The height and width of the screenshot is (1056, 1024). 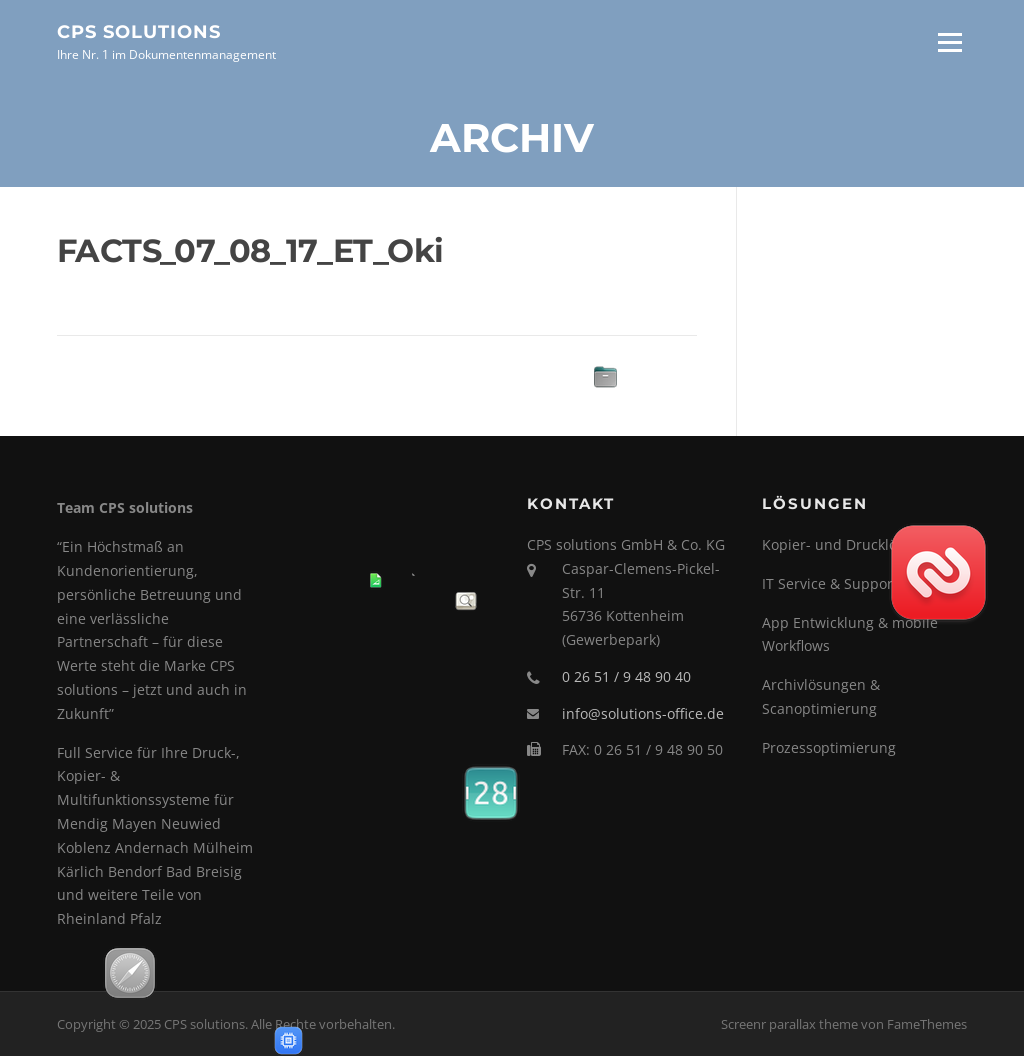 I want to click on open a UI designer or interface builder file, so click(x=392, y=580).